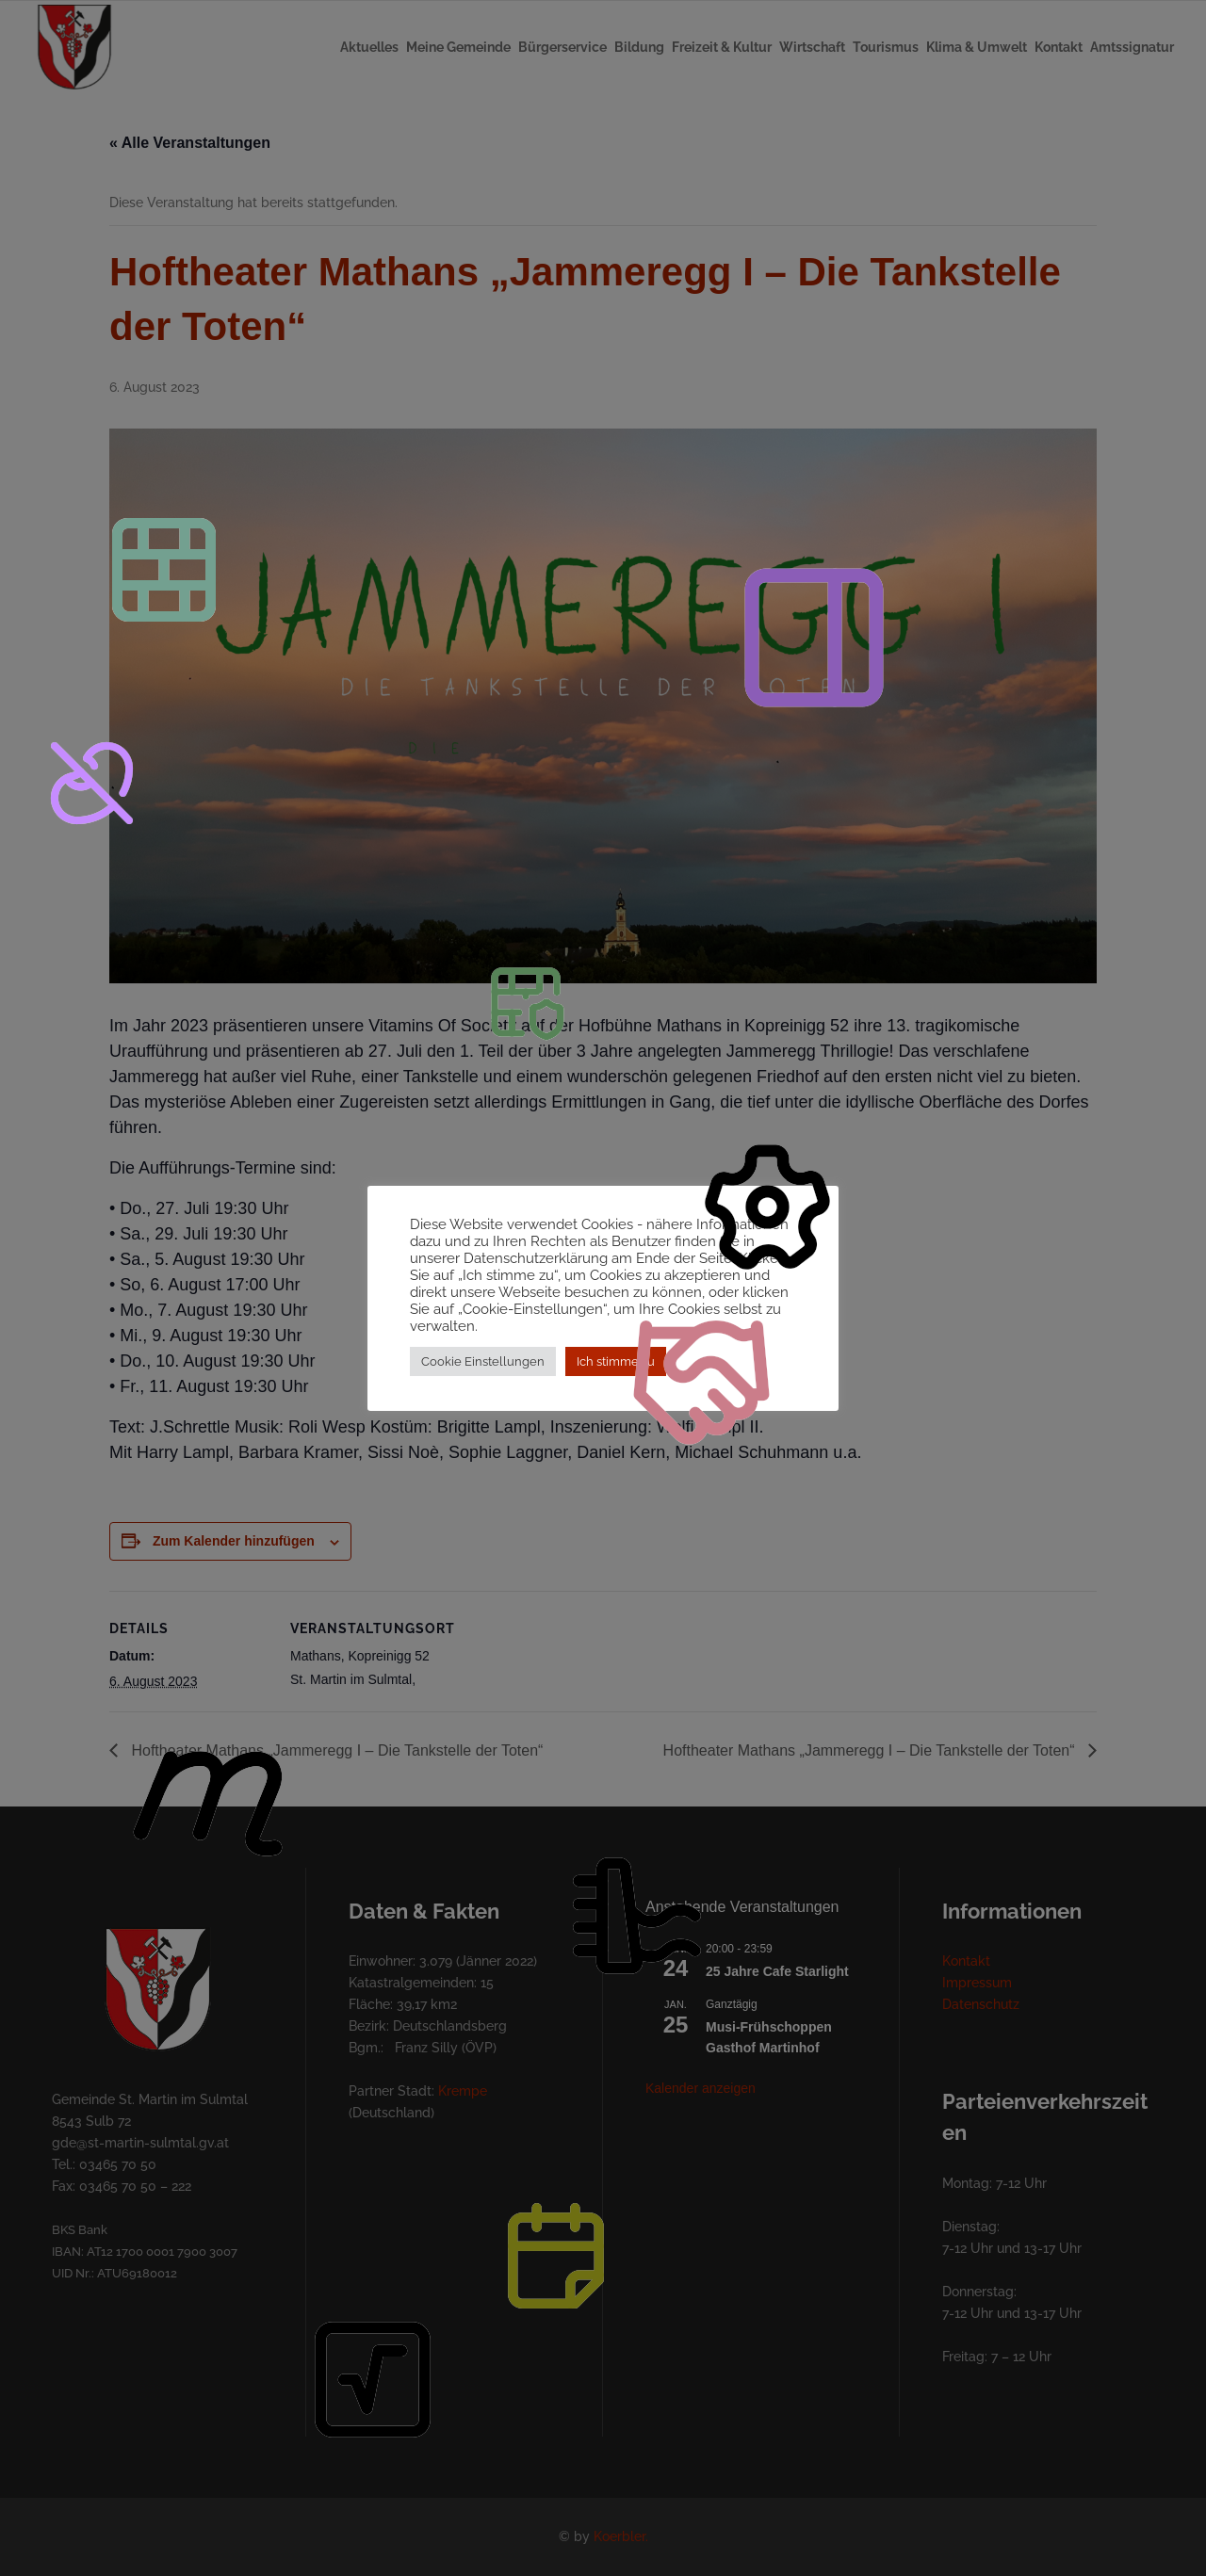 This screenshot has width=1206, height=2576. Describe the element at coordinates (814, 638) in the screenshot. I see `toggle right sidebar panel` at that location.